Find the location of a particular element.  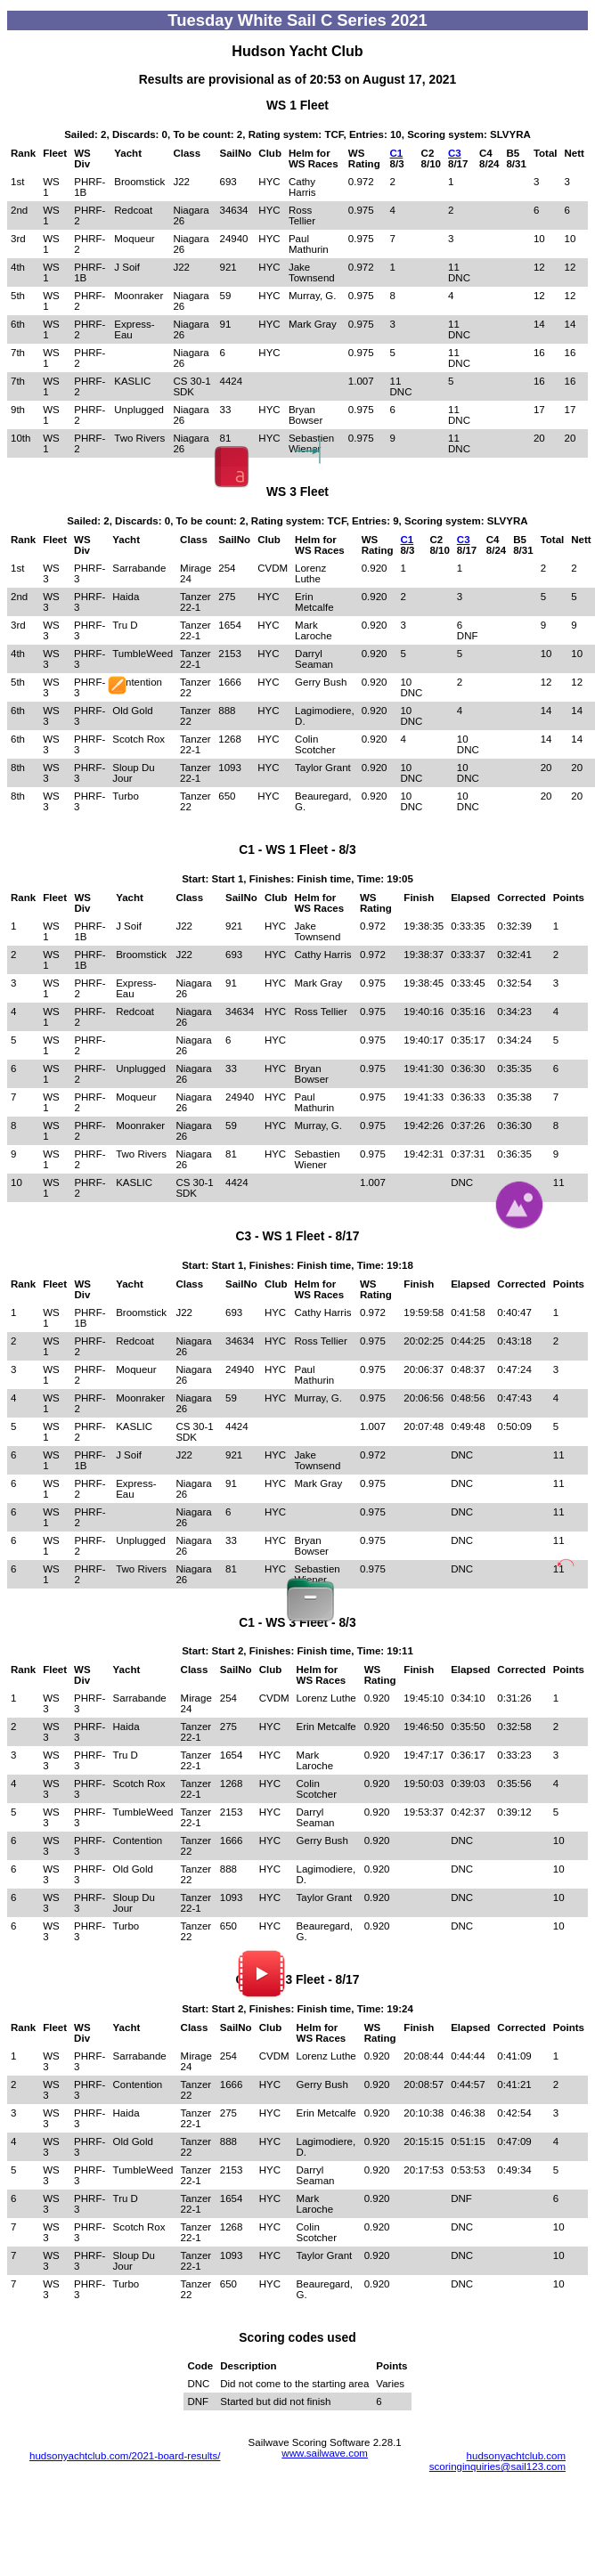

go to the last item or page is located at coordinates (307, 451).